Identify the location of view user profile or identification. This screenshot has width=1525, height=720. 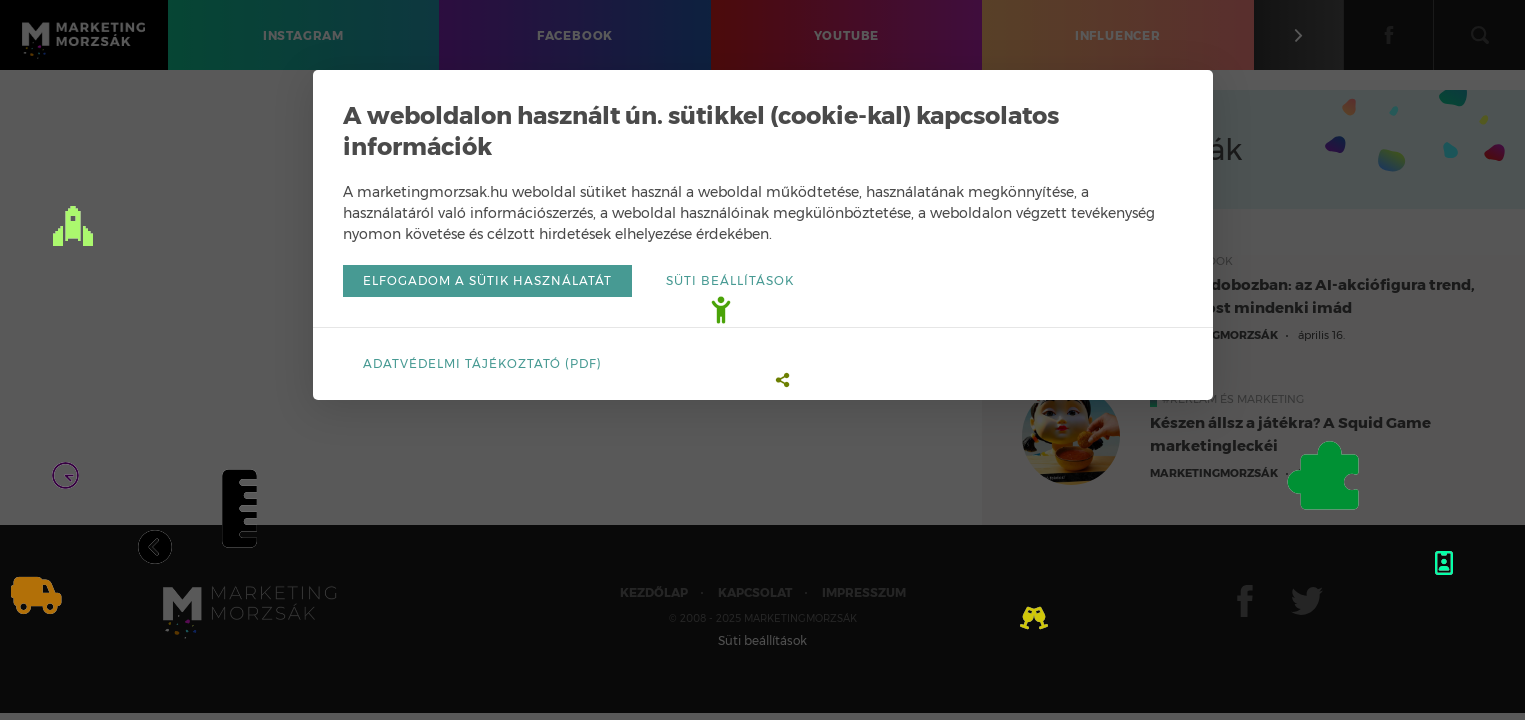
(1444, 563).